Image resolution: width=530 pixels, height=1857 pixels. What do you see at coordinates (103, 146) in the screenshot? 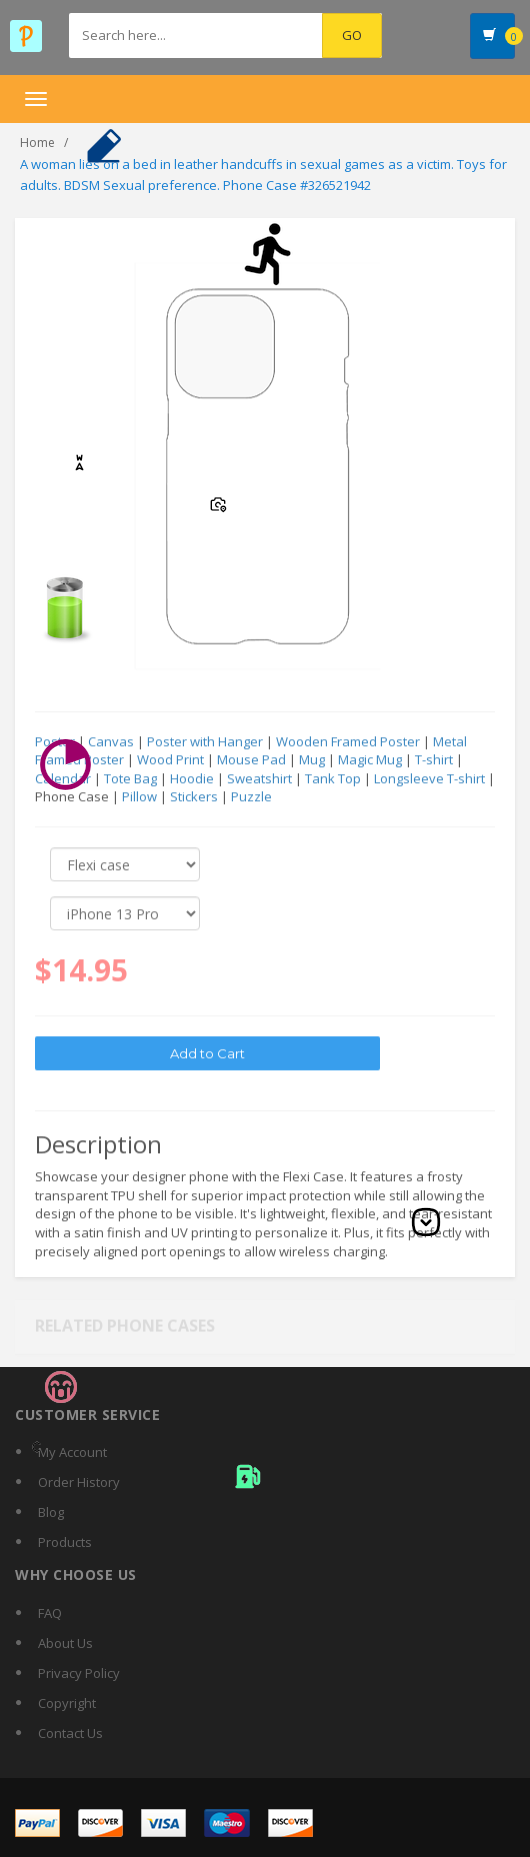
I see `edit text or content` at bounding box center [103, 146].